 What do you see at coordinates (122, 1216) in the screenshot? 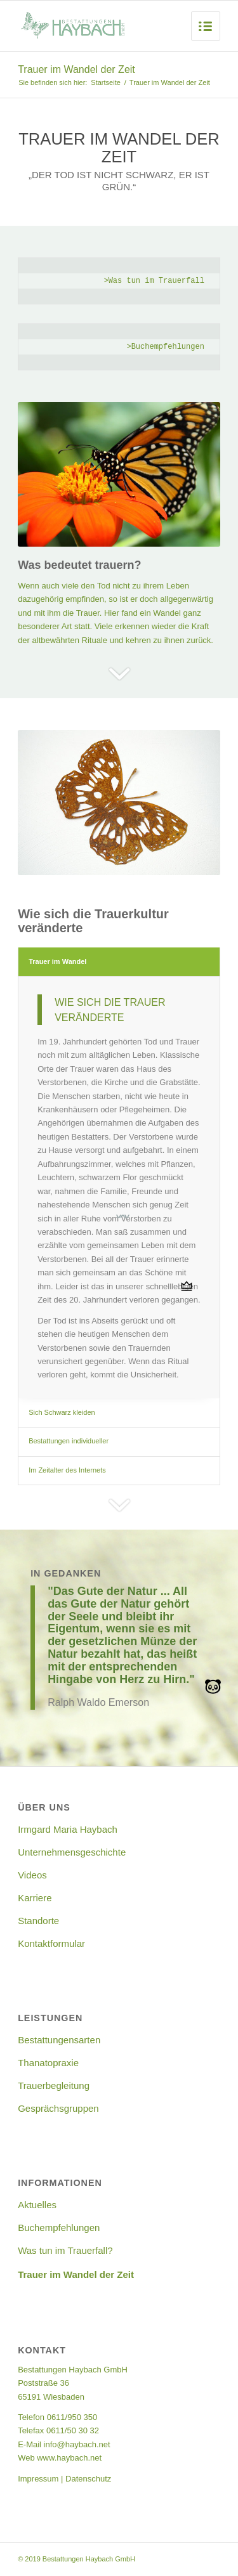
I see `vnv brand logo` at bounding box center [122, 1216].